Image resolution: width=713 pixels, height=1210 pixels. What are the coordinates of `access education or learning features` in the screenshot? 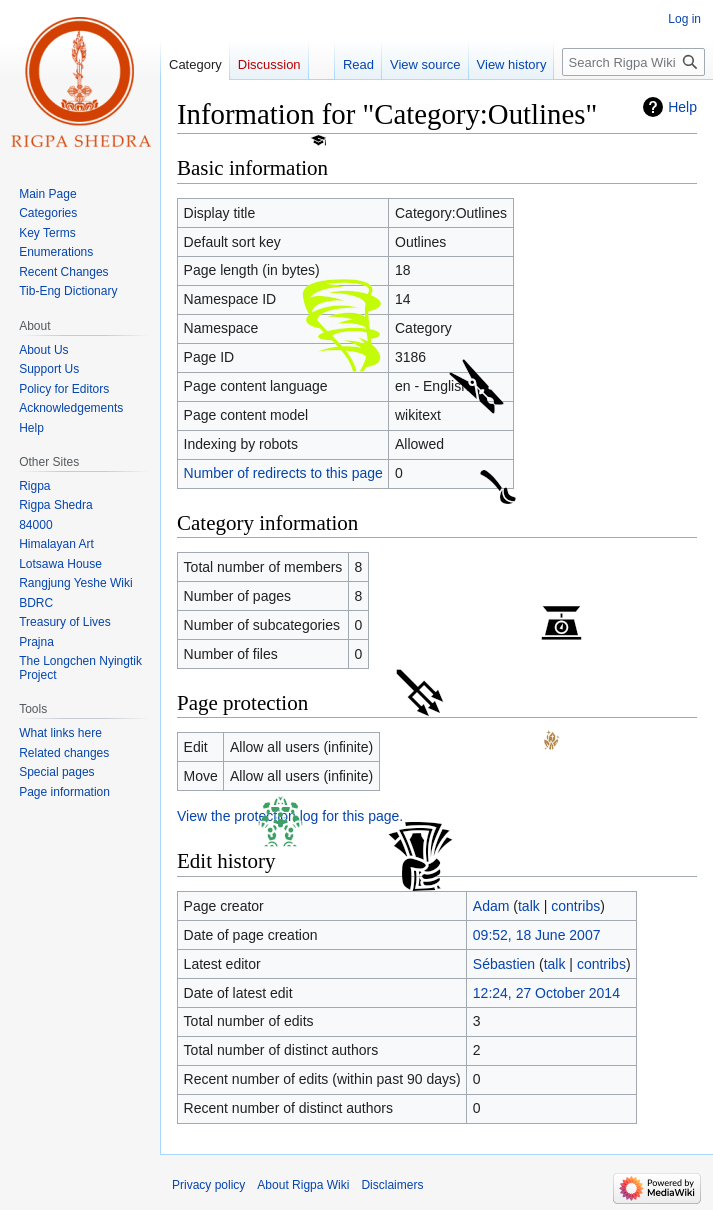 It's located at (318, 140).